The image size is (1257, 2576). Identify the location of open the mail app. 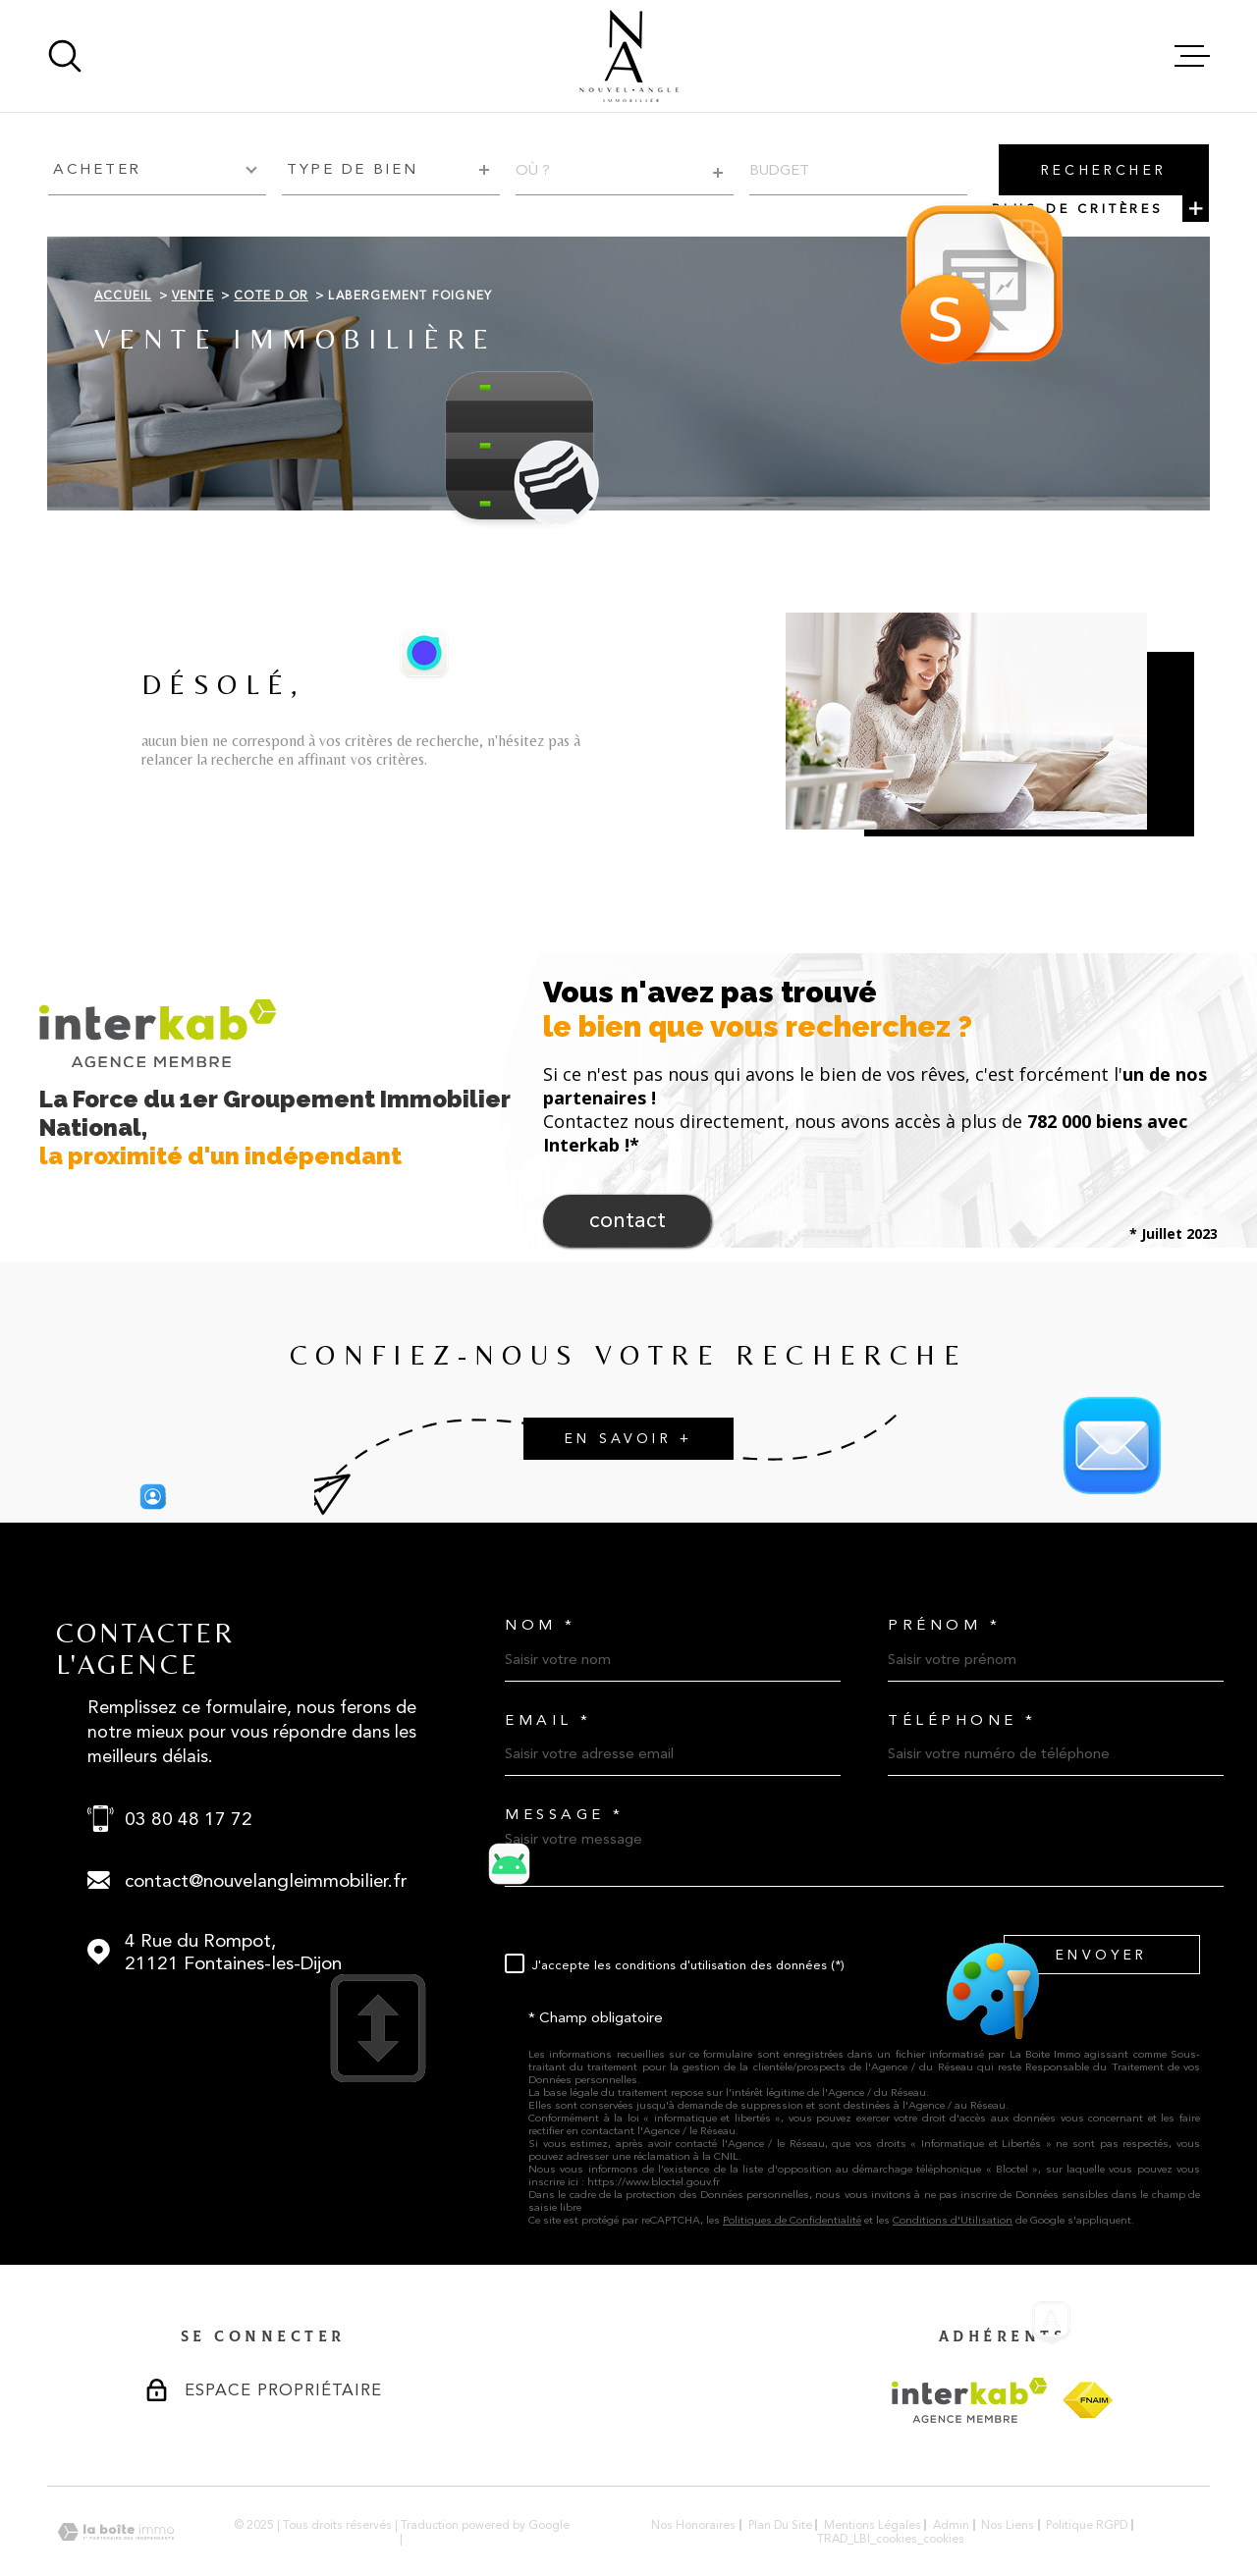
(1112, 1445).